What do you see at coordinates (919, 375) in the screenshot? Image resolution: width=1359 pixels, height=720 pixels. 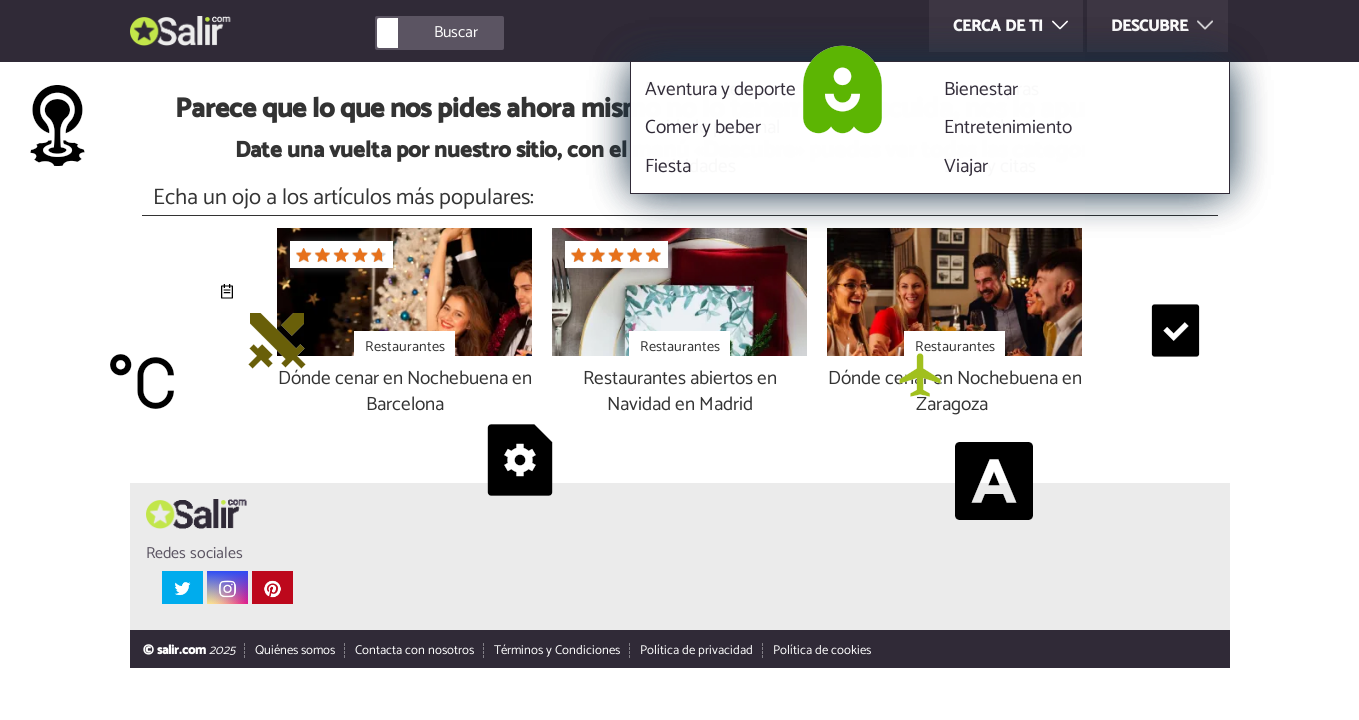 I see `enable airplane mode` at bounding box center [919, 375].